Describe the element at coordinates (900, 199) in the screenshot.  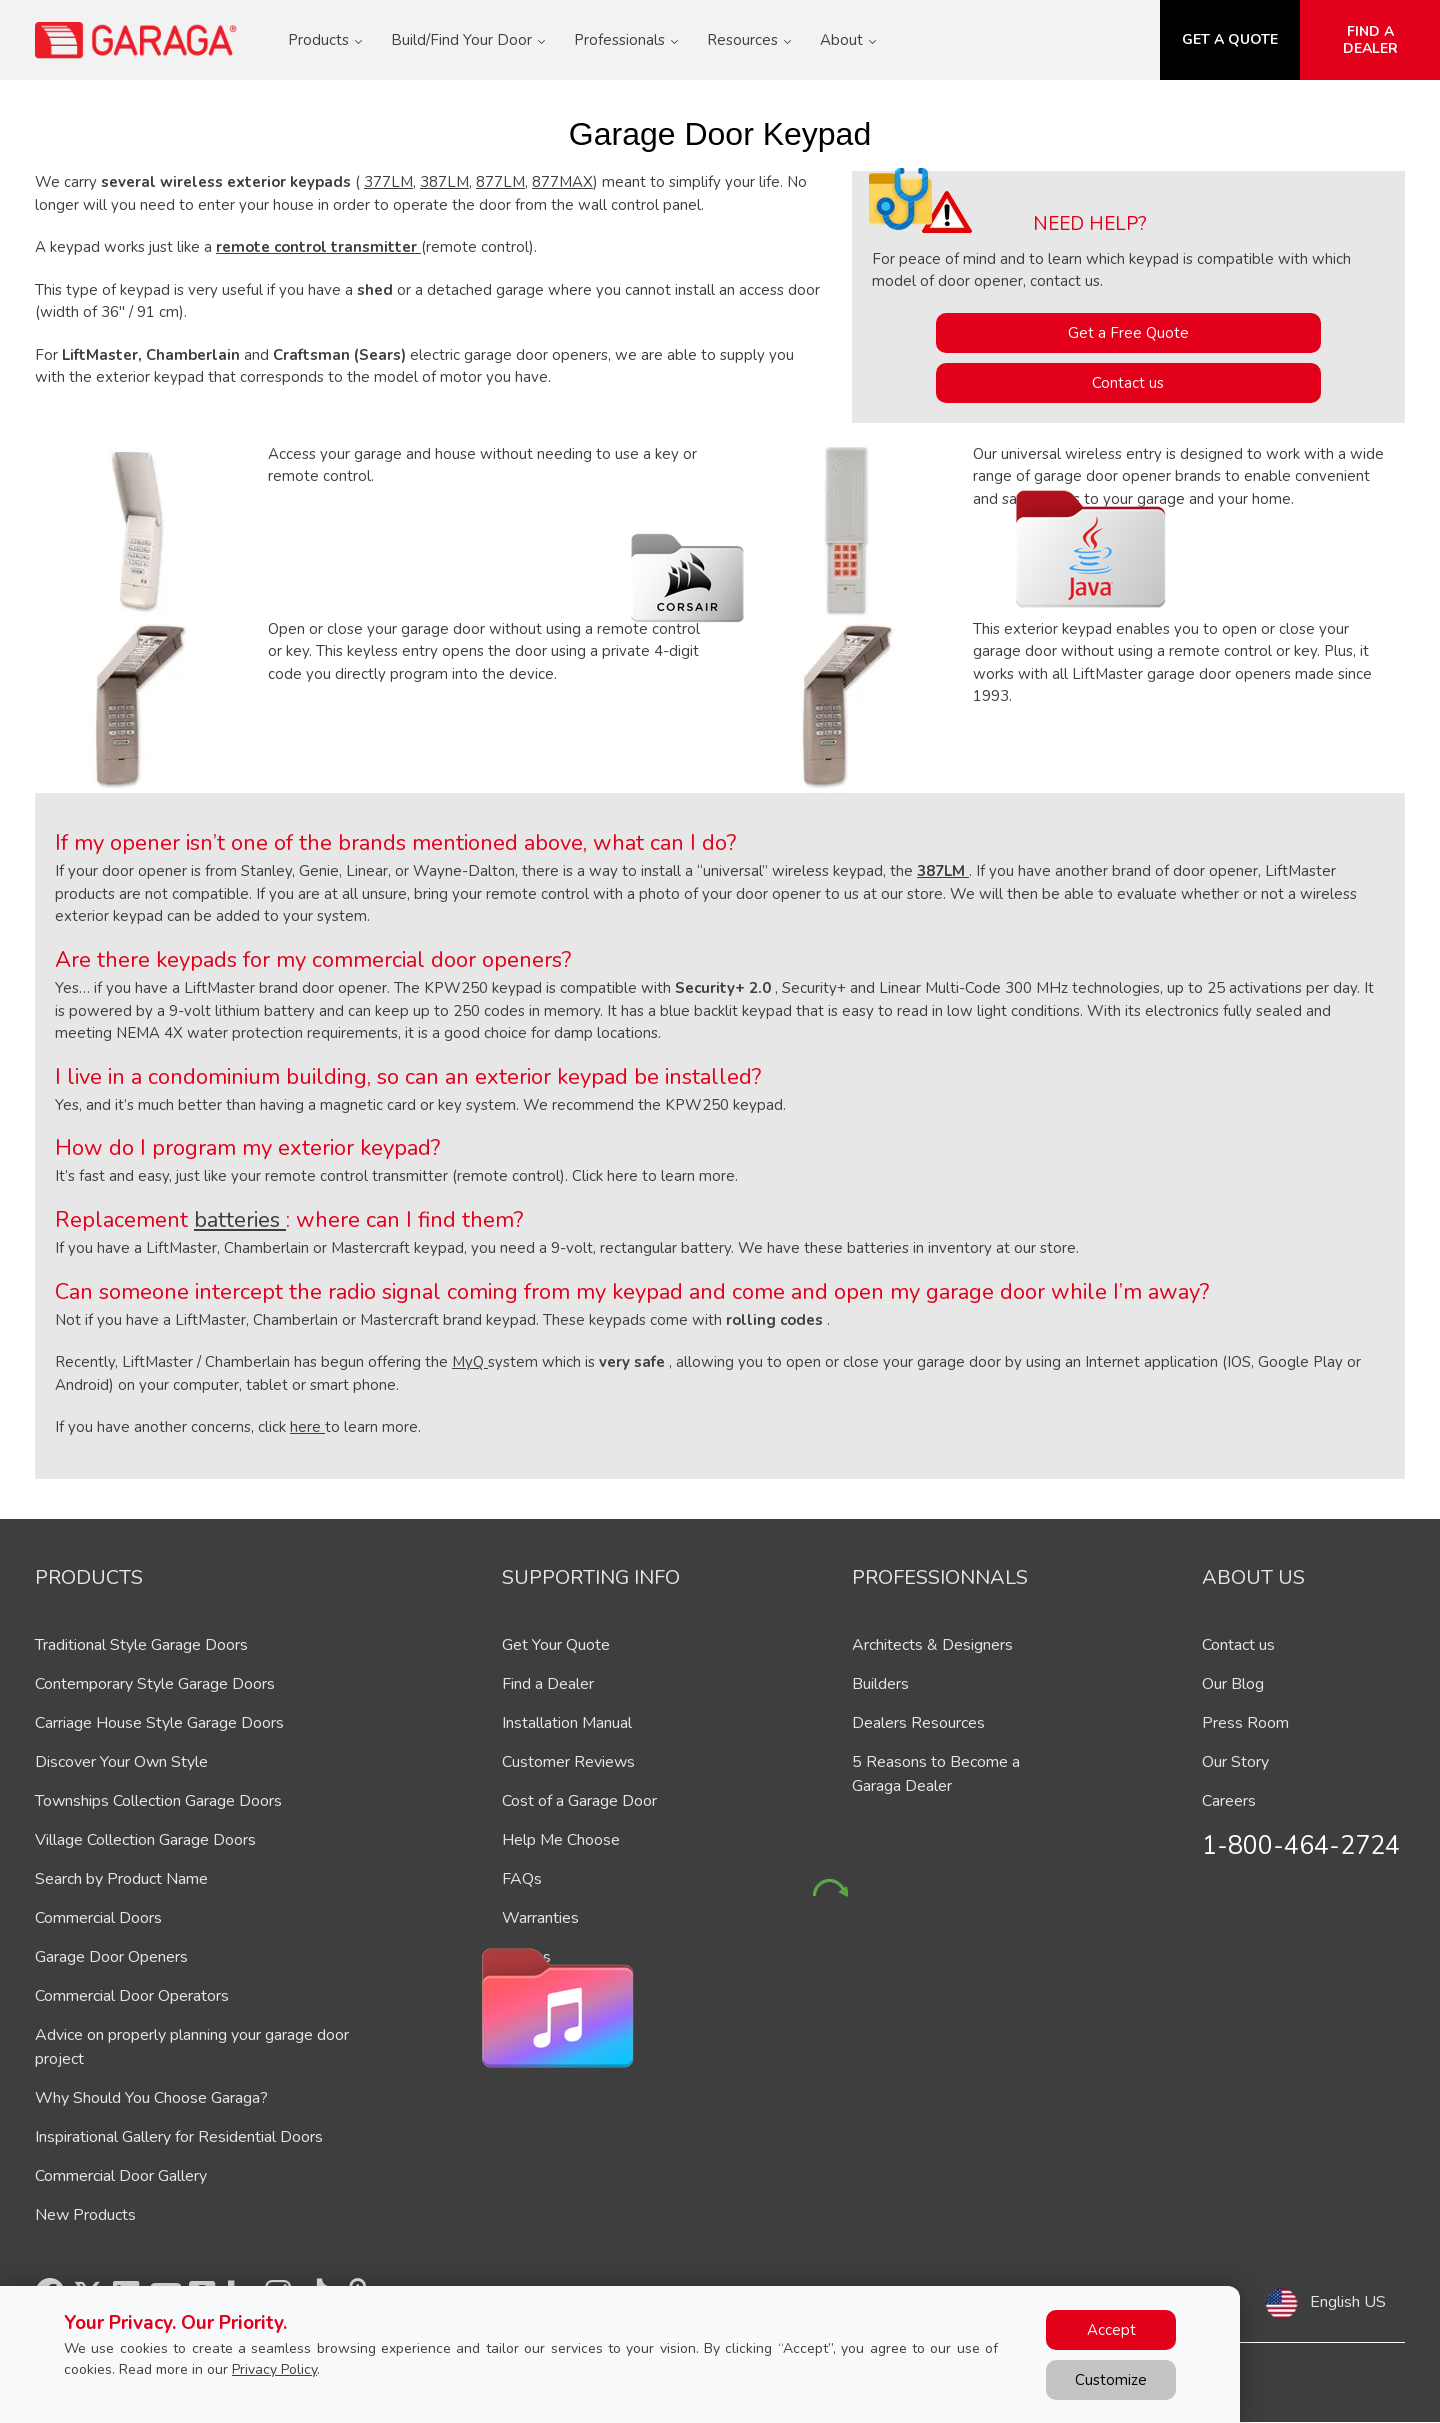
I see `access system recovery tools and files` at that location.